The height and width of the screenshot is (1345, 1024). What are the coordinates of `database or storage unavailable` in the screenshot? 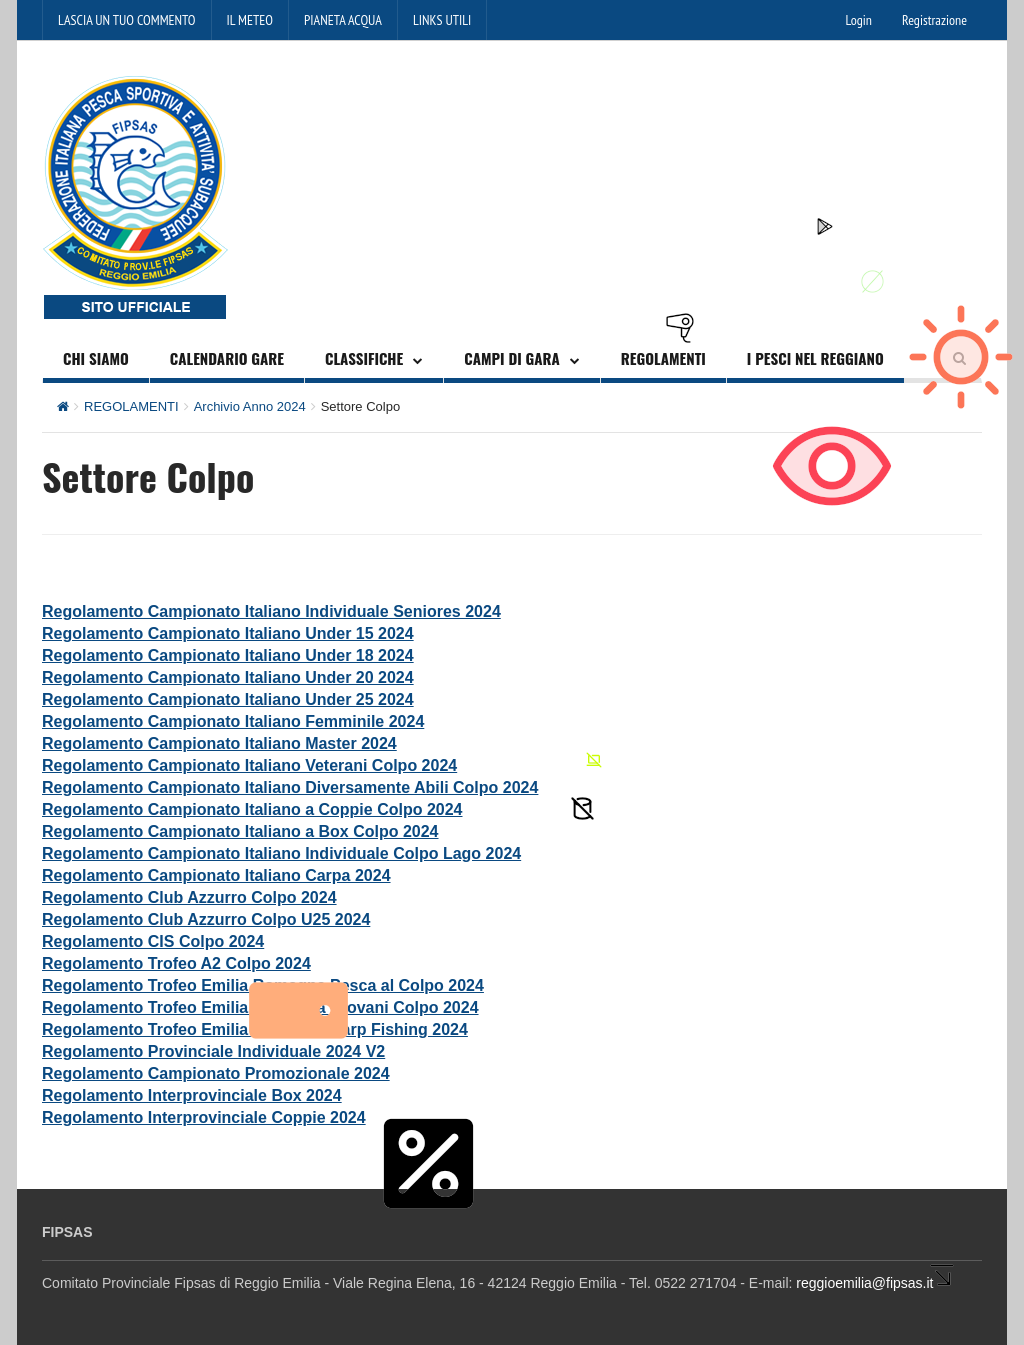 It's located at (582, 808).